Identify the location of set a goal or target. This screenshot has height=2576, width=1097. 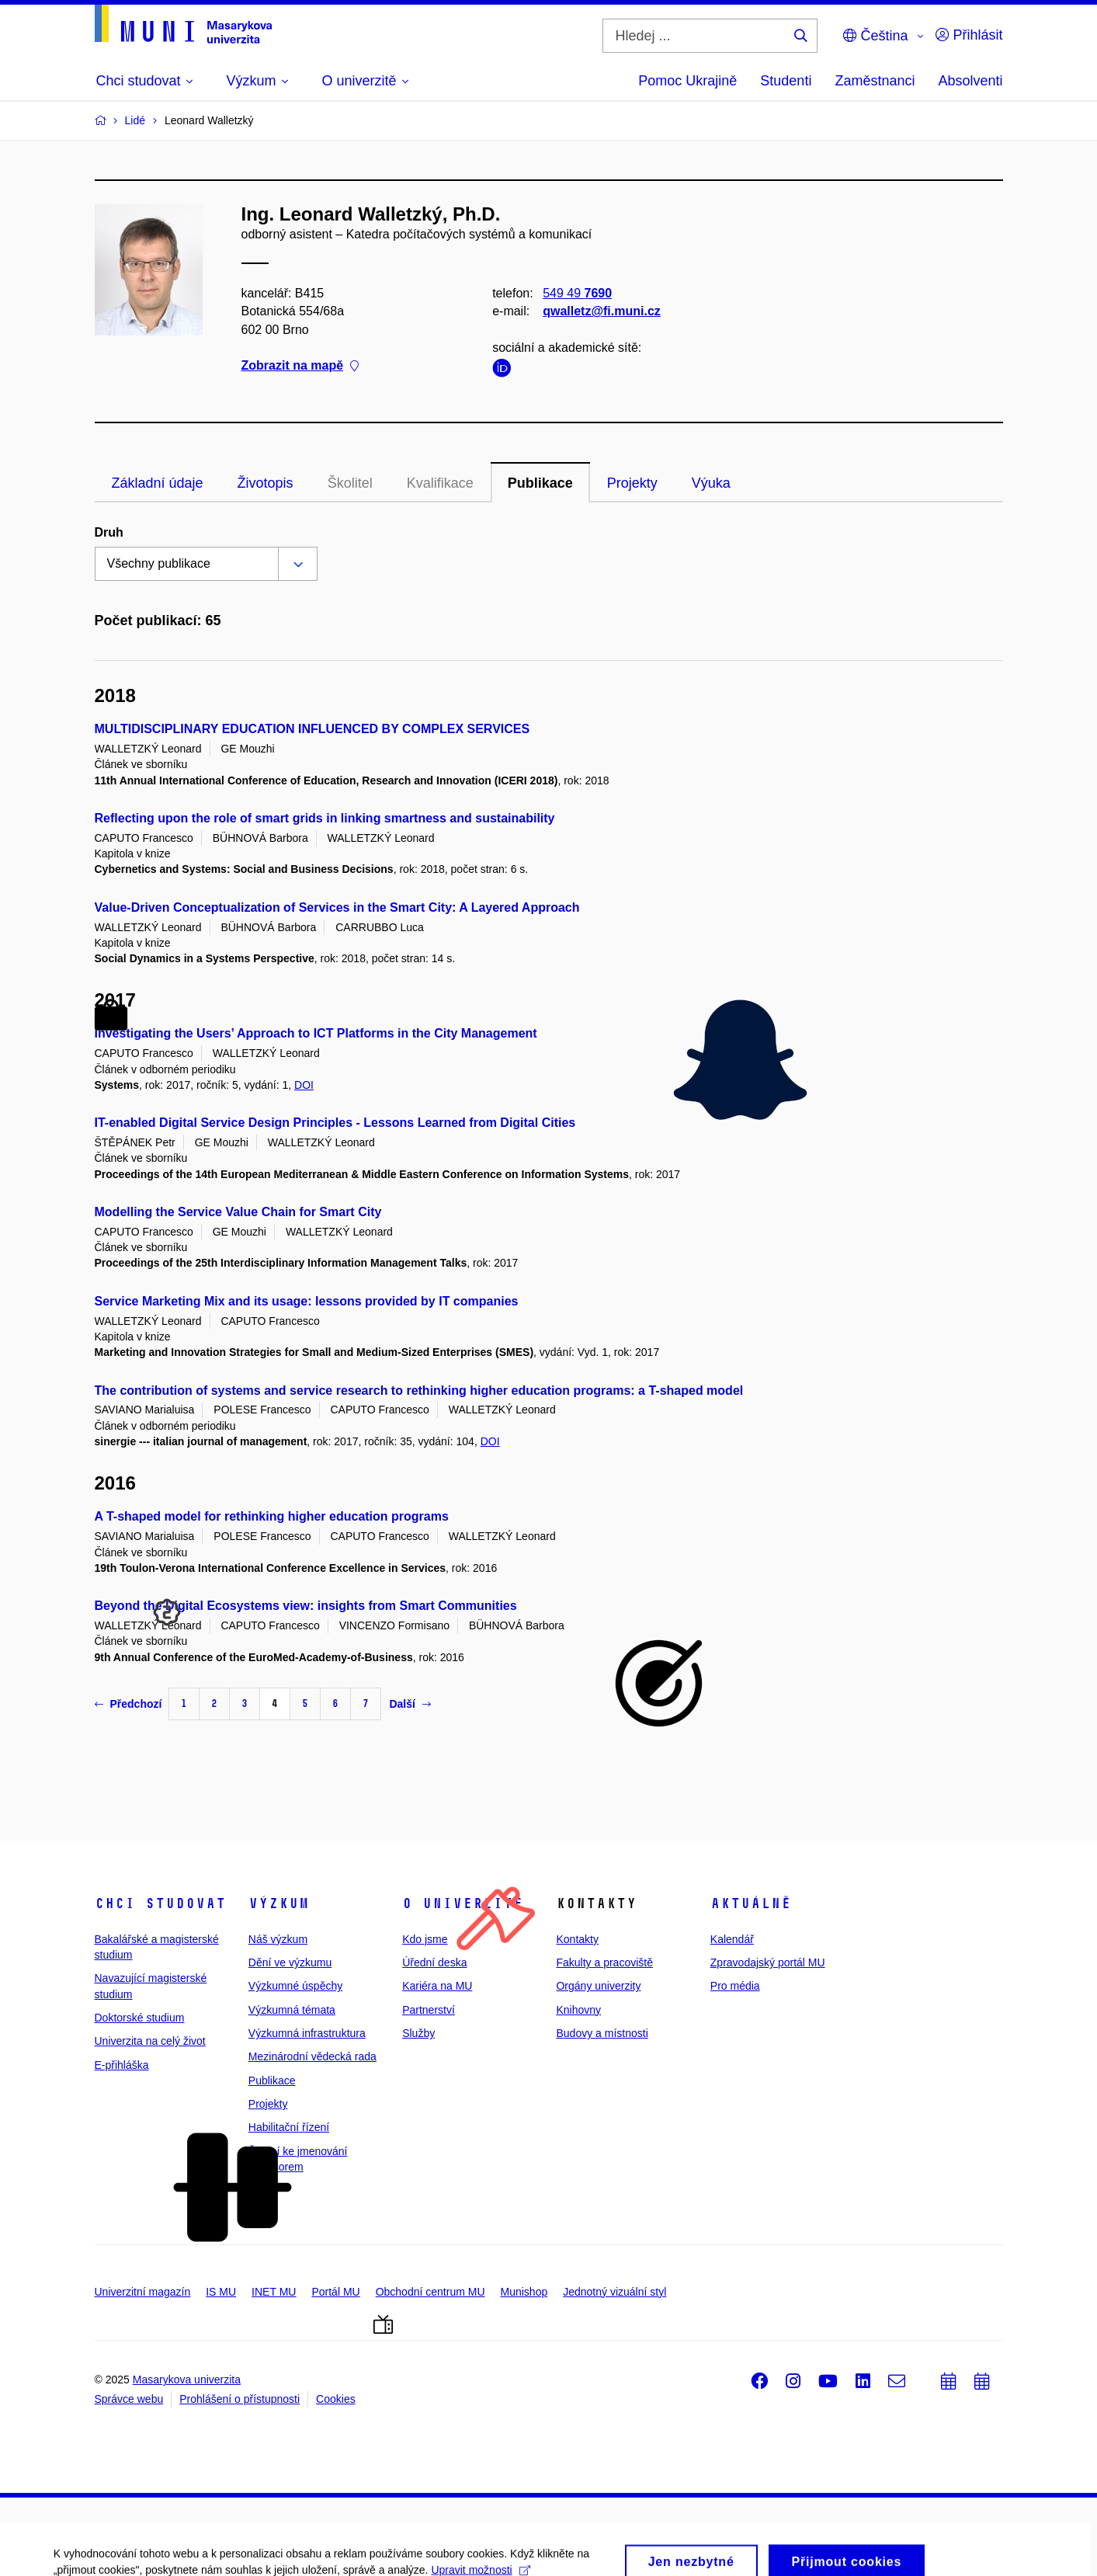
(658, 1683).